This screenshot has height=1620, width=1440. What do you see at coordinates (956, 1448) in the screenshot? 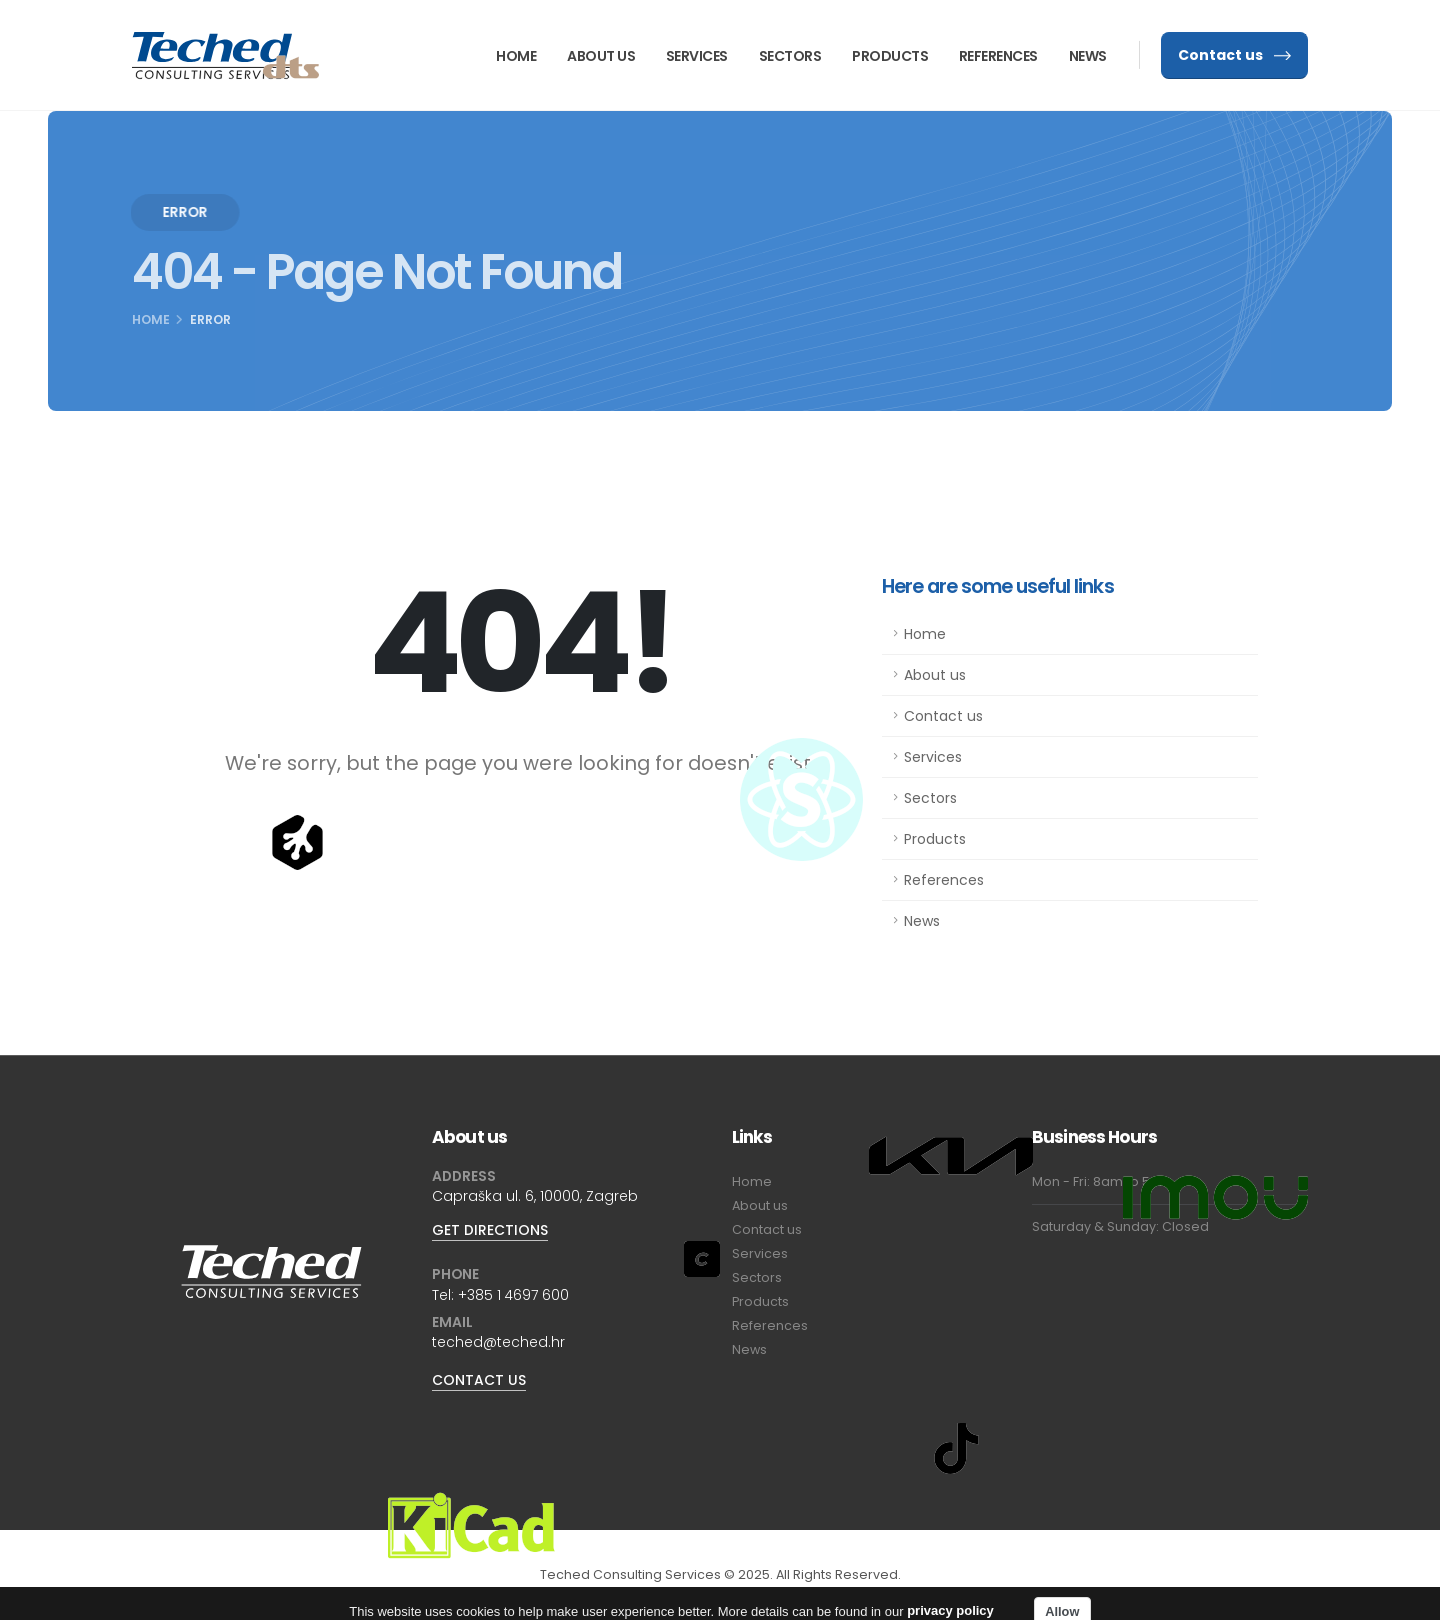
I see `open the TikTok app` at bounding box center [956, 1448].